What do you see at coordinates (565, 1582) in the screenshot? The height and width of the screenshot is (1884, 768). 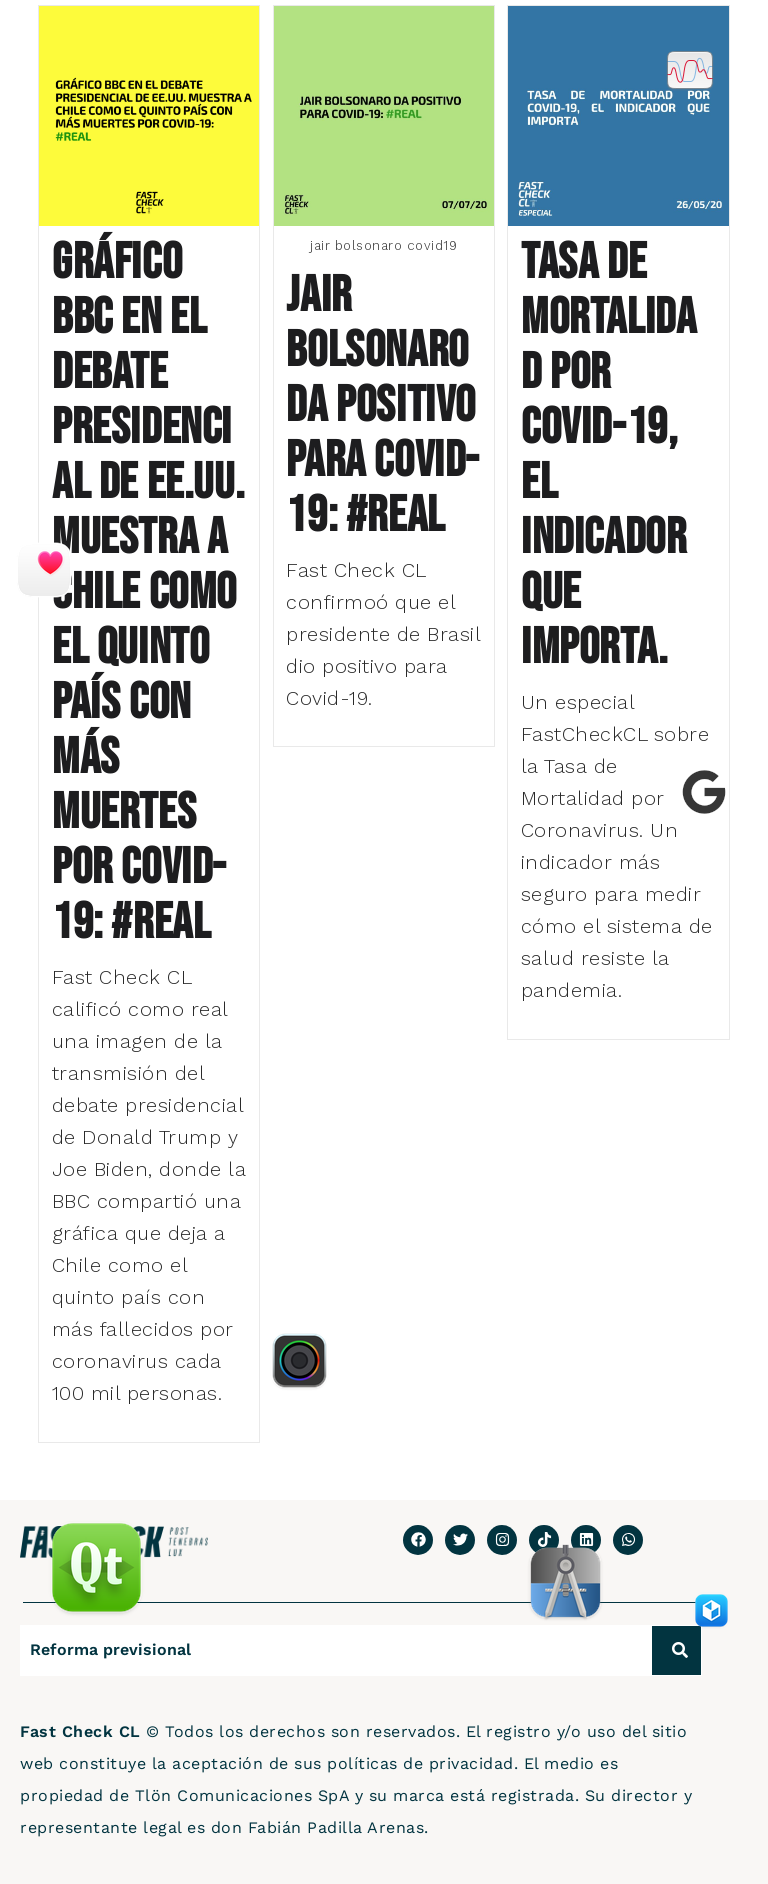 I see `open app icon preview tool` at bounding box center [565, 1582].